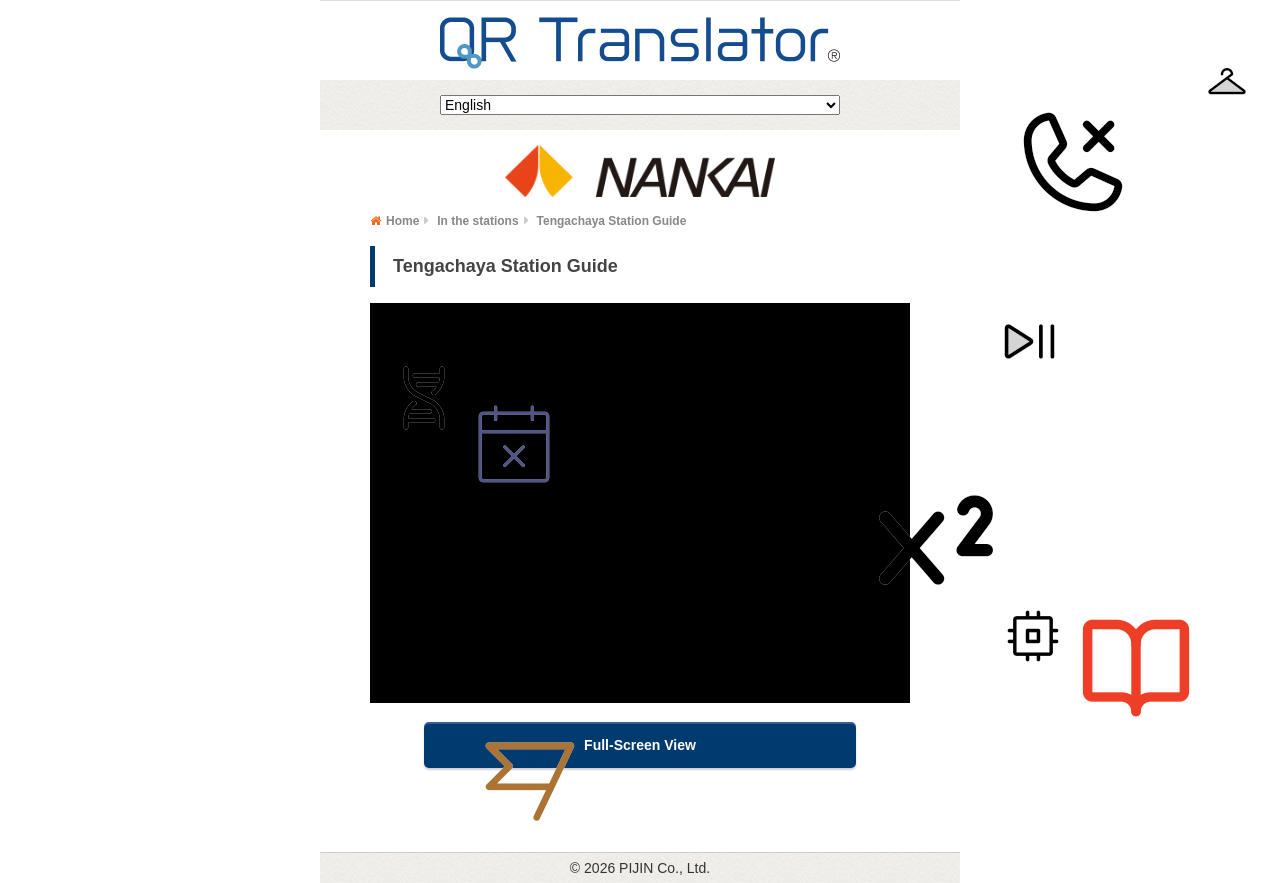 This screenshot has width=1280, height=883. I want to click on view system processor information, so click(1033, 636).